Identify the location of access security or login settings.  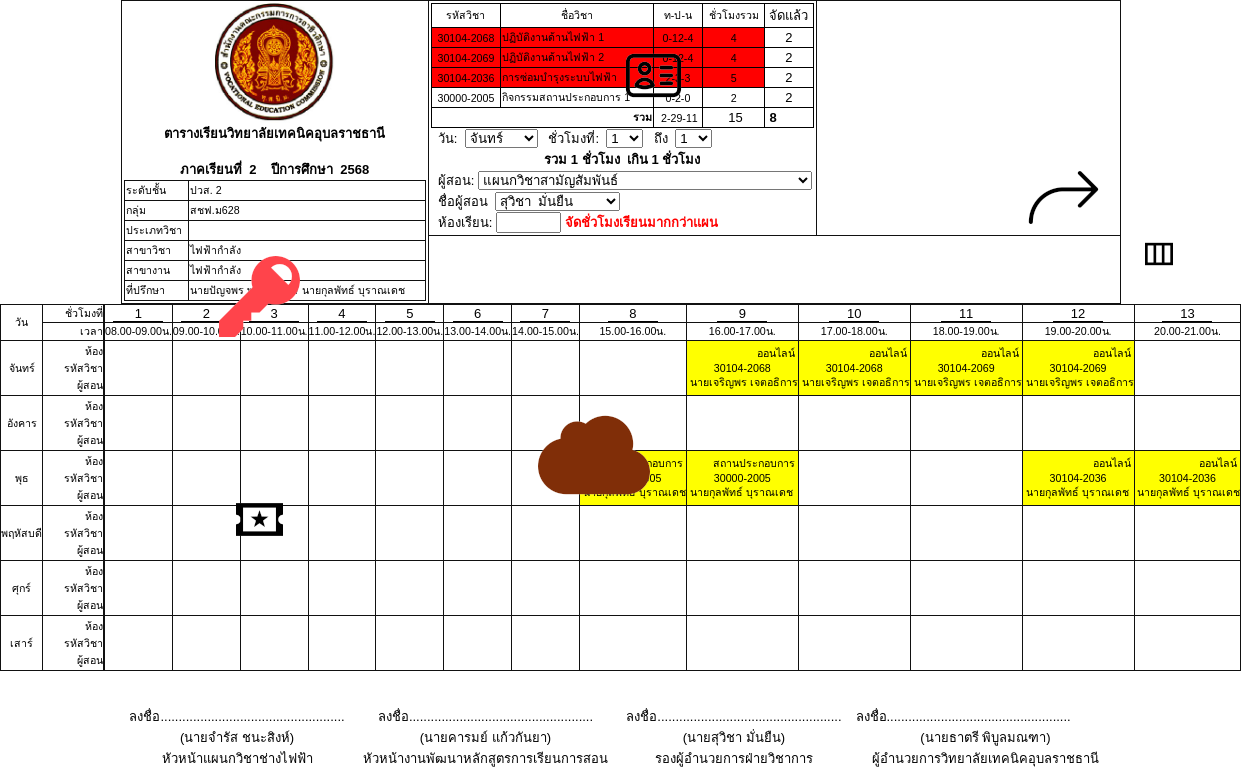
(259, 296).